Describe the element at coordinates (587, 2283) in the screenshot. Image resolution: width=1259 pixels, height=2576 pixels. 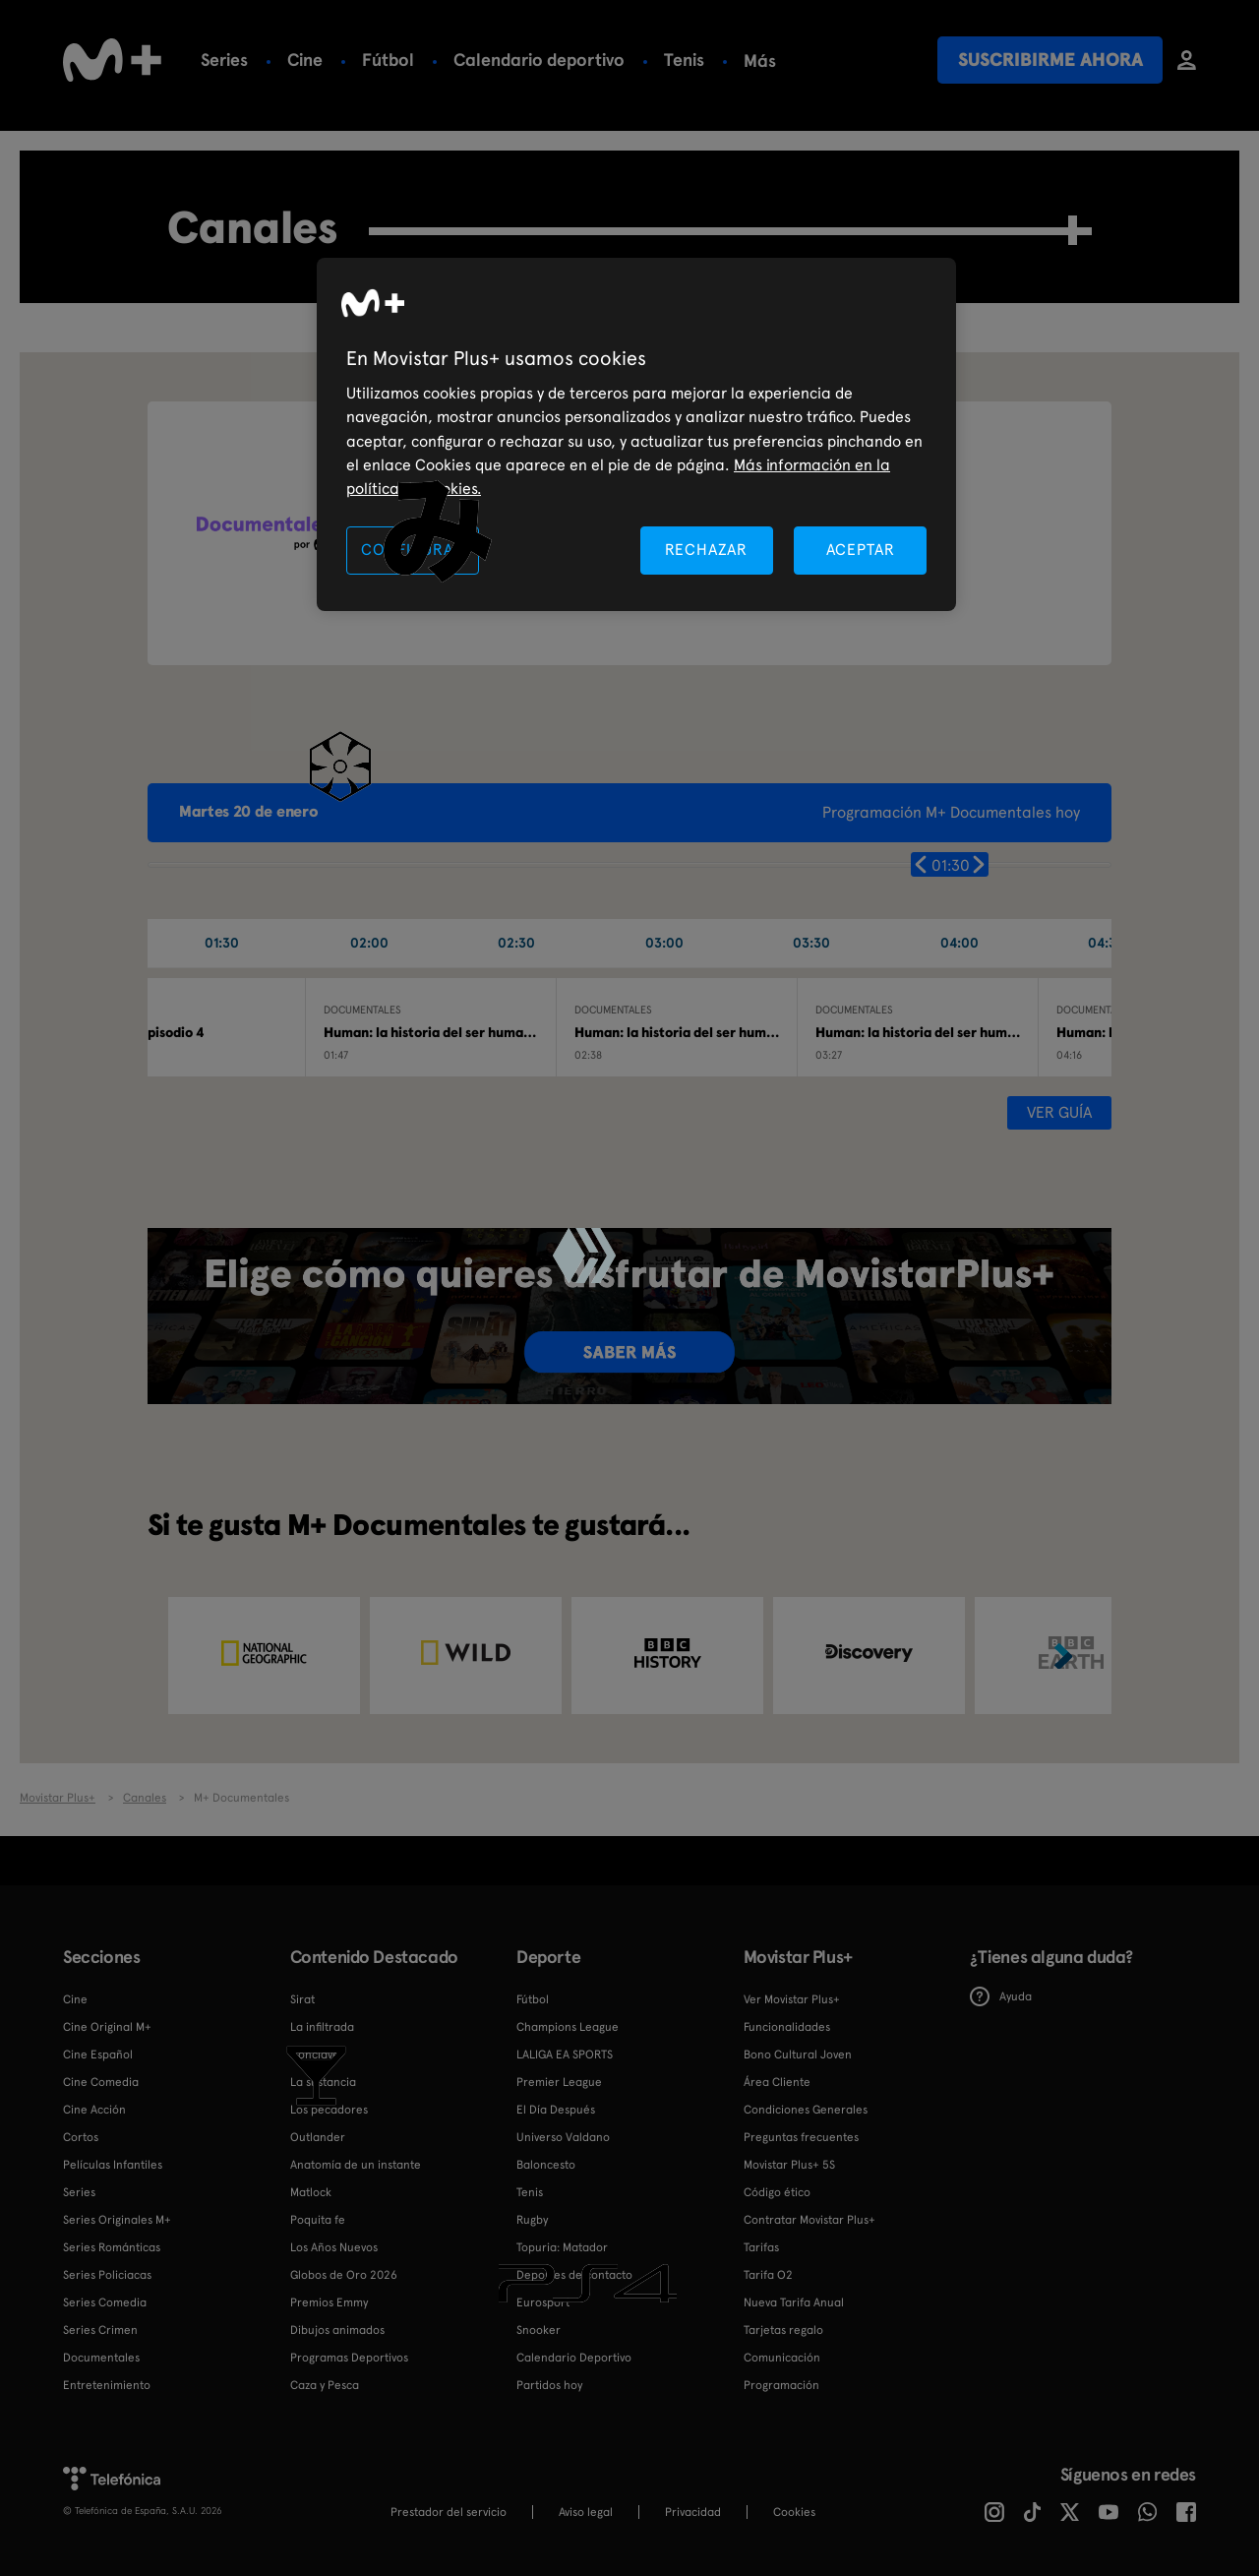
I see `PlayStation 4 brand logo` at that location.